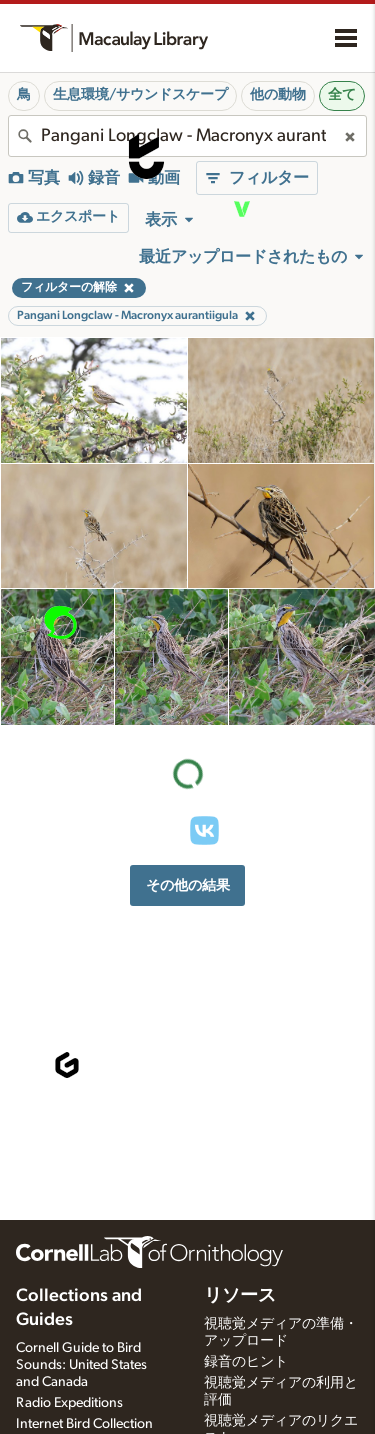  Describe the element at coordinates (204, 830) in the screenshot. I see `open VK social network app` at that location.